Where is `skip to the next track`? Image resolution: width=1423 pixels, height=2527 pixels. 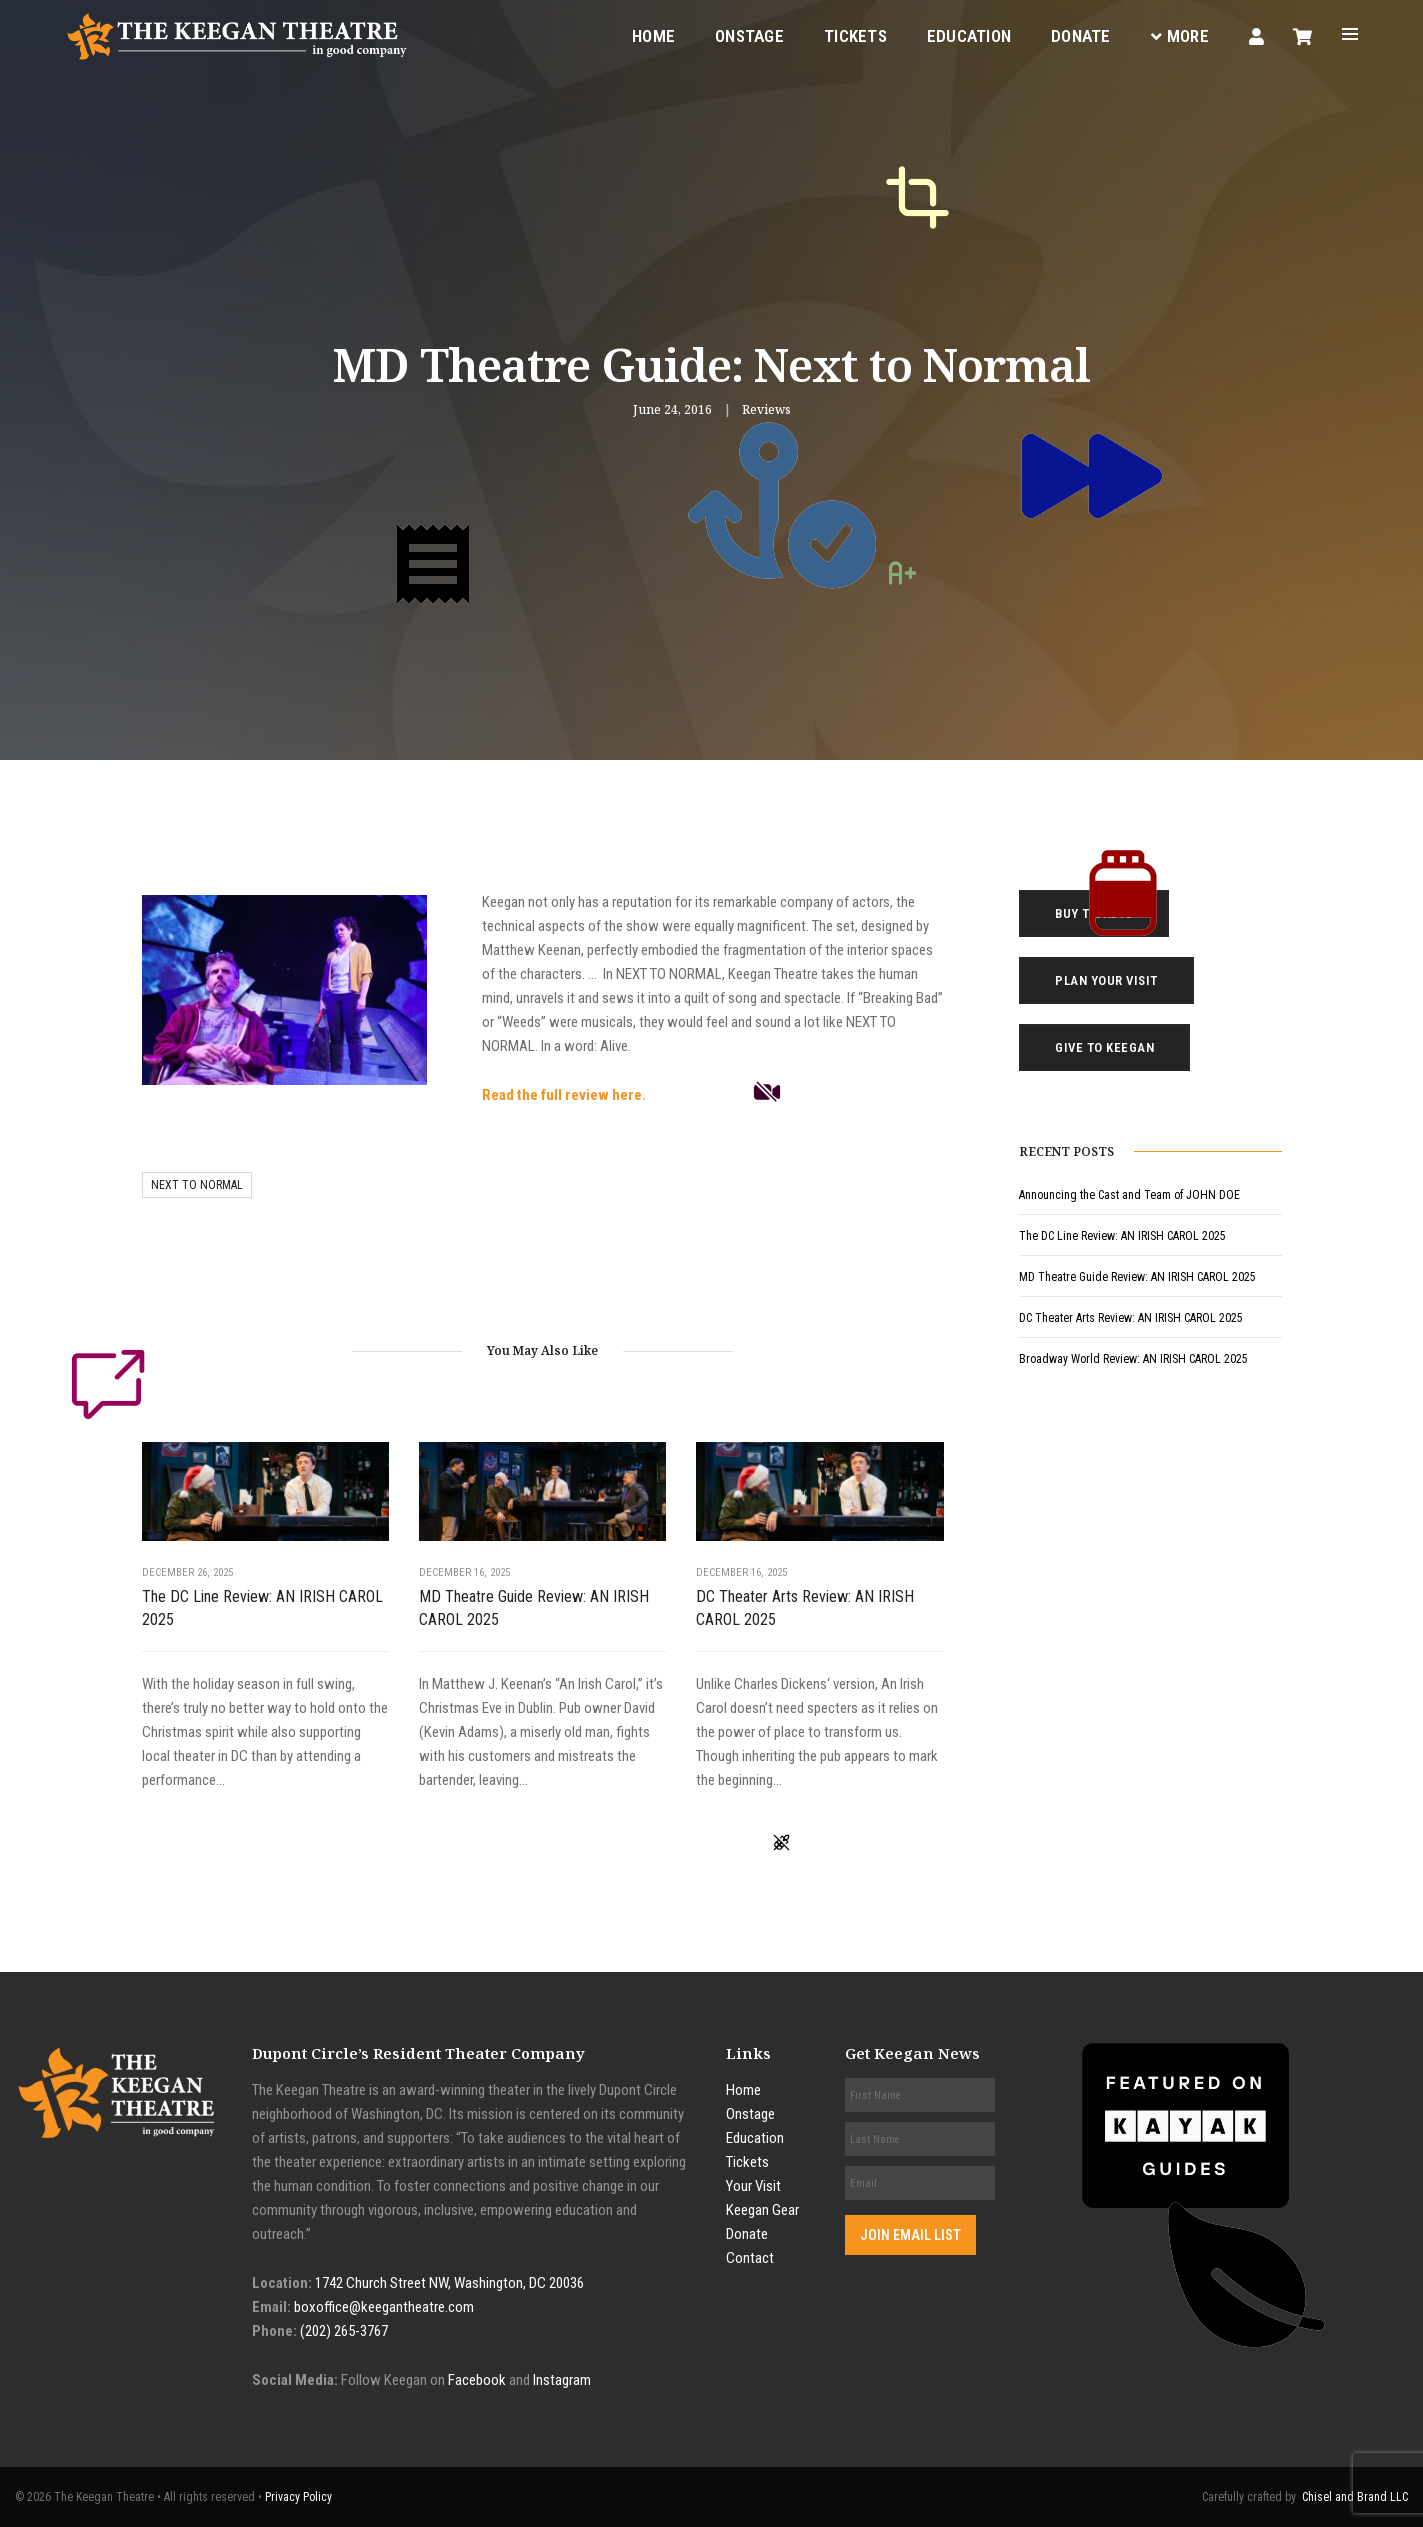 skip to the next track is located at coordinates (1092, 476).